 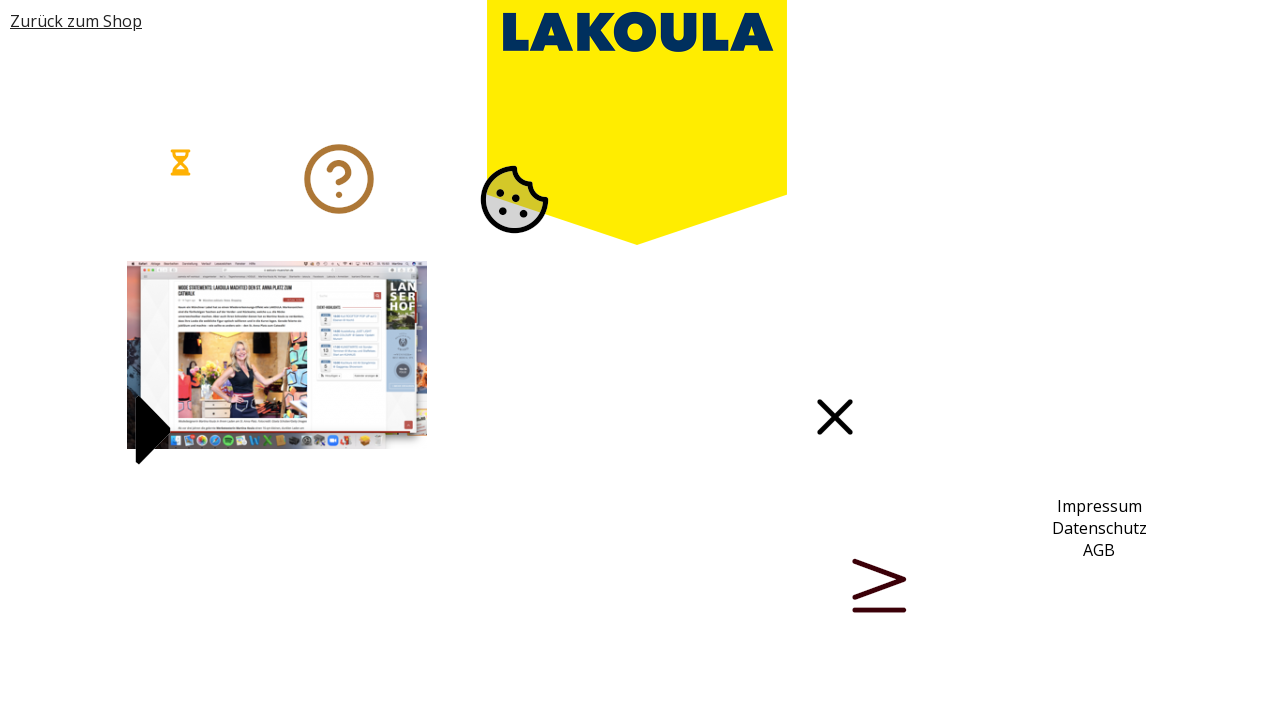 What do you see at coordinates (180, 162) in the screenshot?
I see `indicates a process is in progress or loading` at bounding box center [180, 162].